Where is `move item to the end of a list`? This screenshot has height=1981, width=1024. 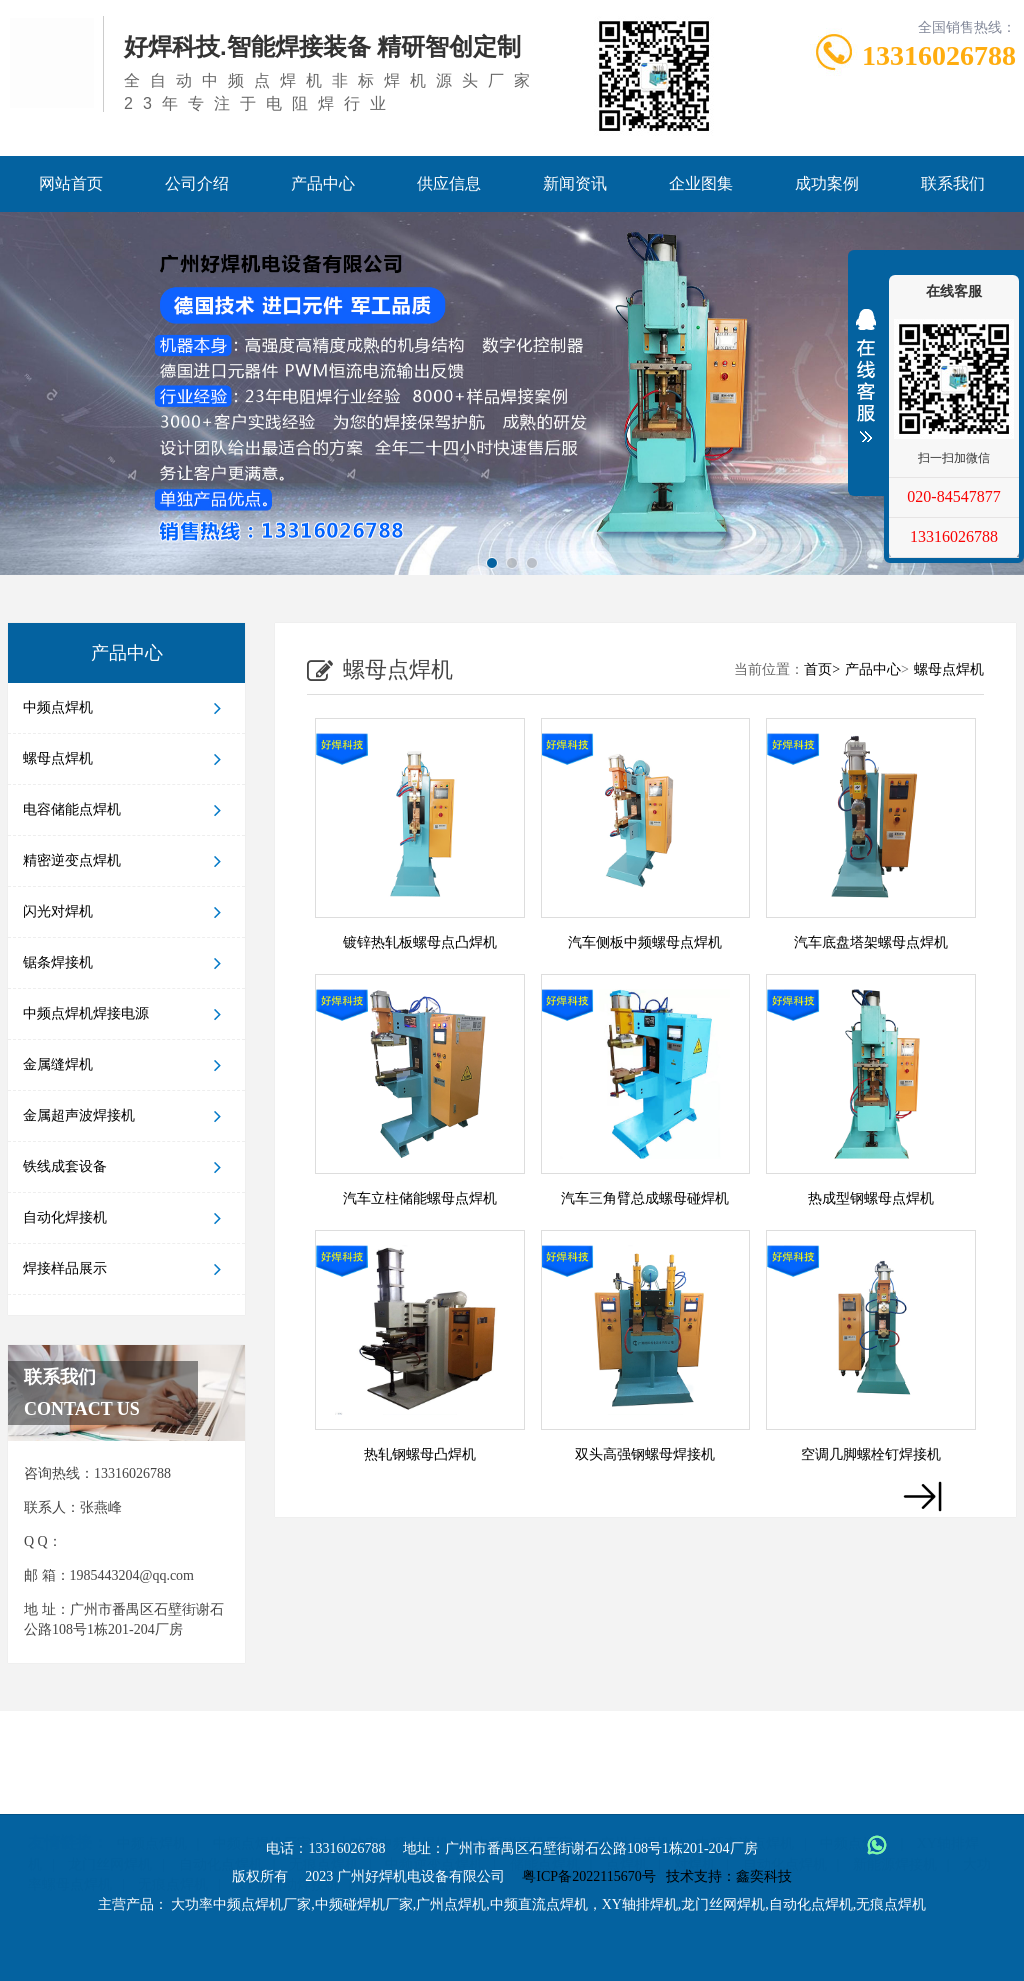 move item to the end of a list is located at coordinates (923, 1496).